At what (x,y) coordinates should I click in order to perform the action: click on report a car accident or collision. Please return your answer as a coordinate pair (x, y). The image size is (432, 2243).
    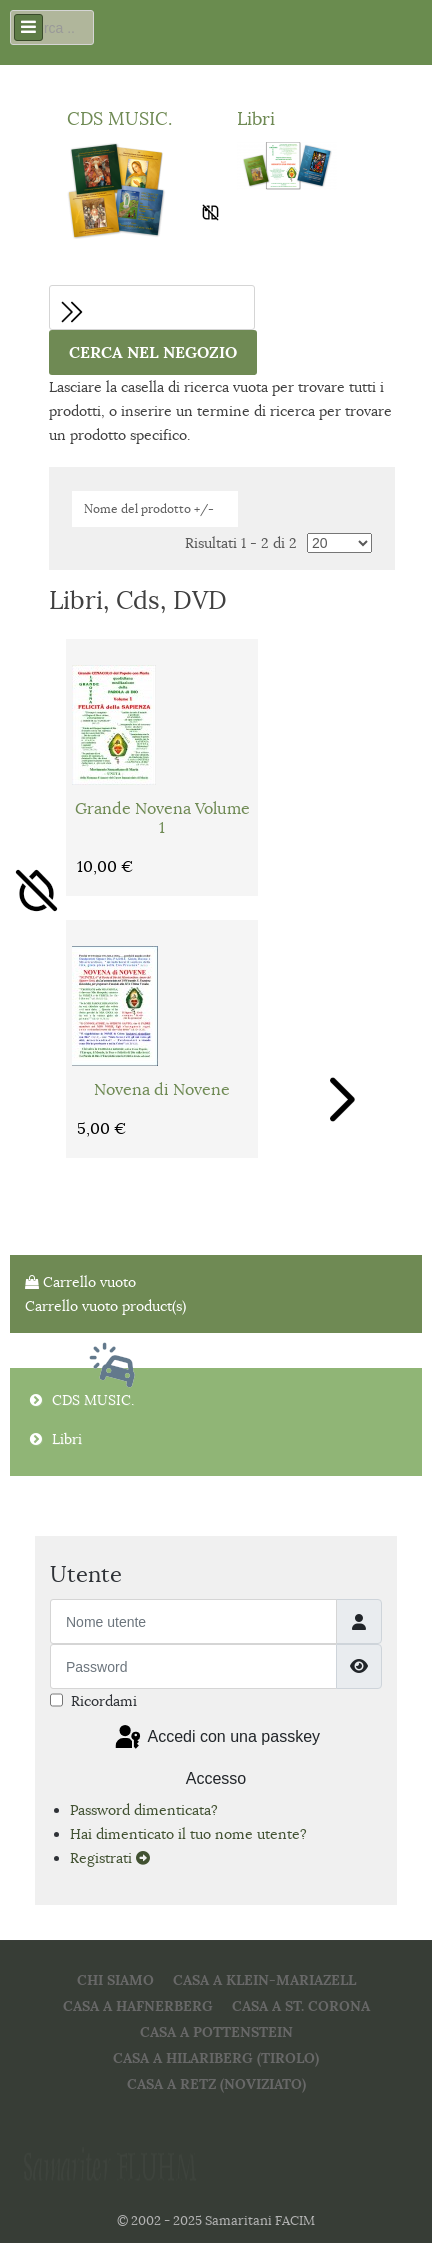
    Looking at the image, I should click on (113, 1366).